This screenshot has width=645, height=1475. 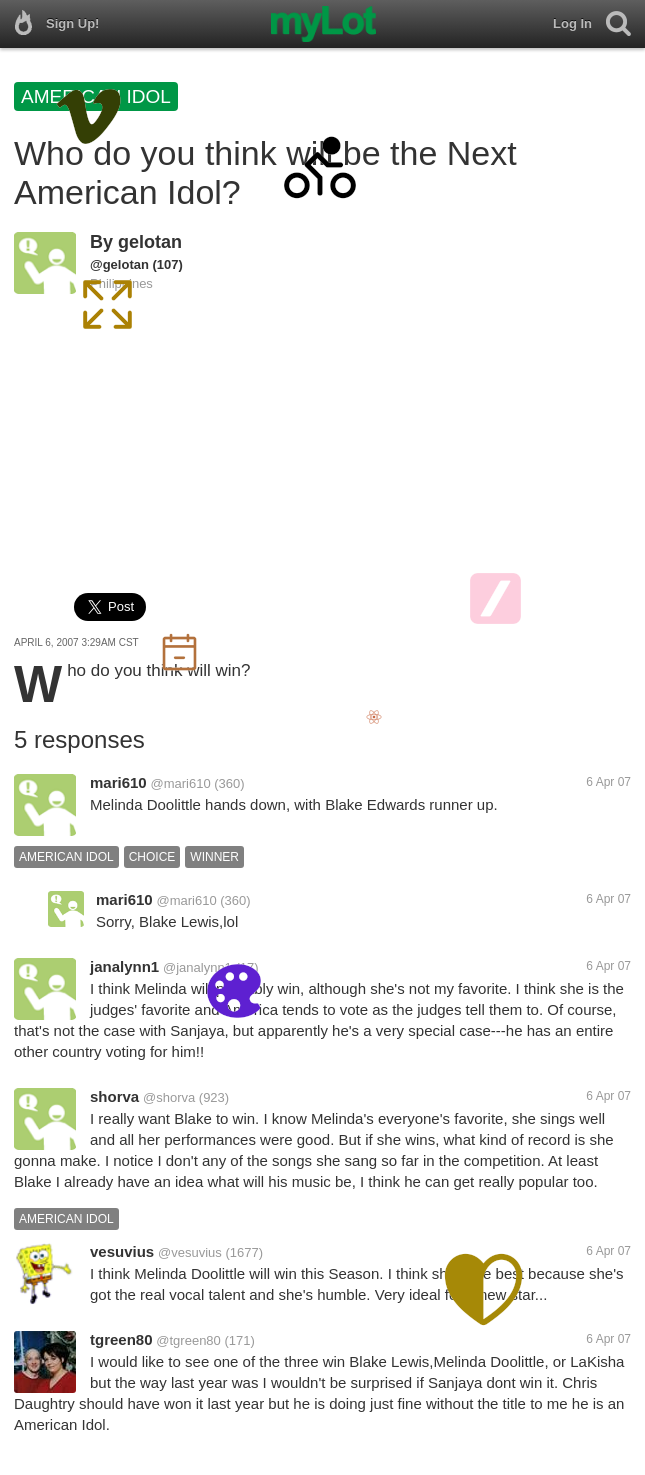 I want to click on open color picker or theme settings, so click(x=234, y=991).